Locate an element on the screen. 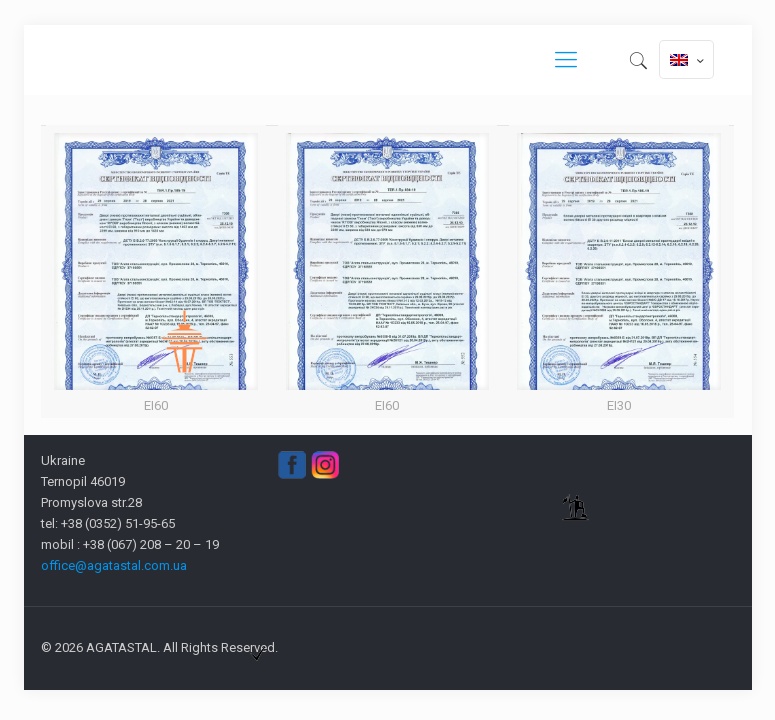  confirm or complete an action is located at coordinates (258, 654).